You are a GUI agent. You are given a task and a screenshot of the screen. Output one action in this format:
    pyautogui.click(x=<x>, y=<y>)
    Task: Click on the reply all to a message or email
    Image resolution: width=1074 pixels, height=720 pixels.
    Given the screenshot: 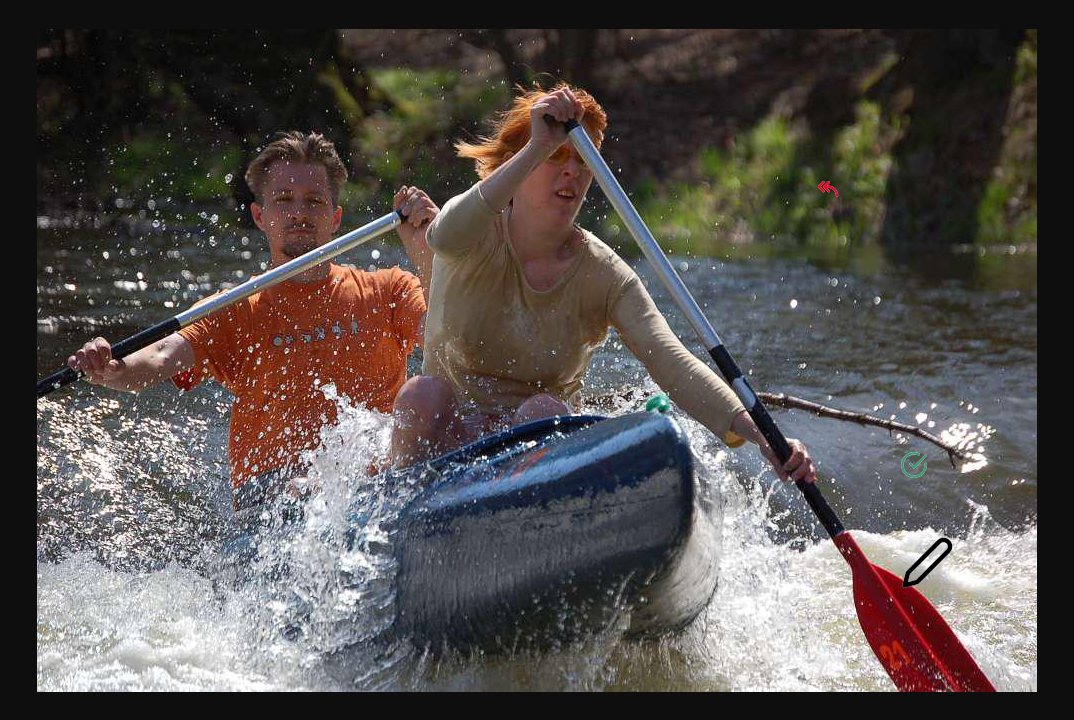 What is the action you would take?
    pyautogui.click(x=828, y=189)
    